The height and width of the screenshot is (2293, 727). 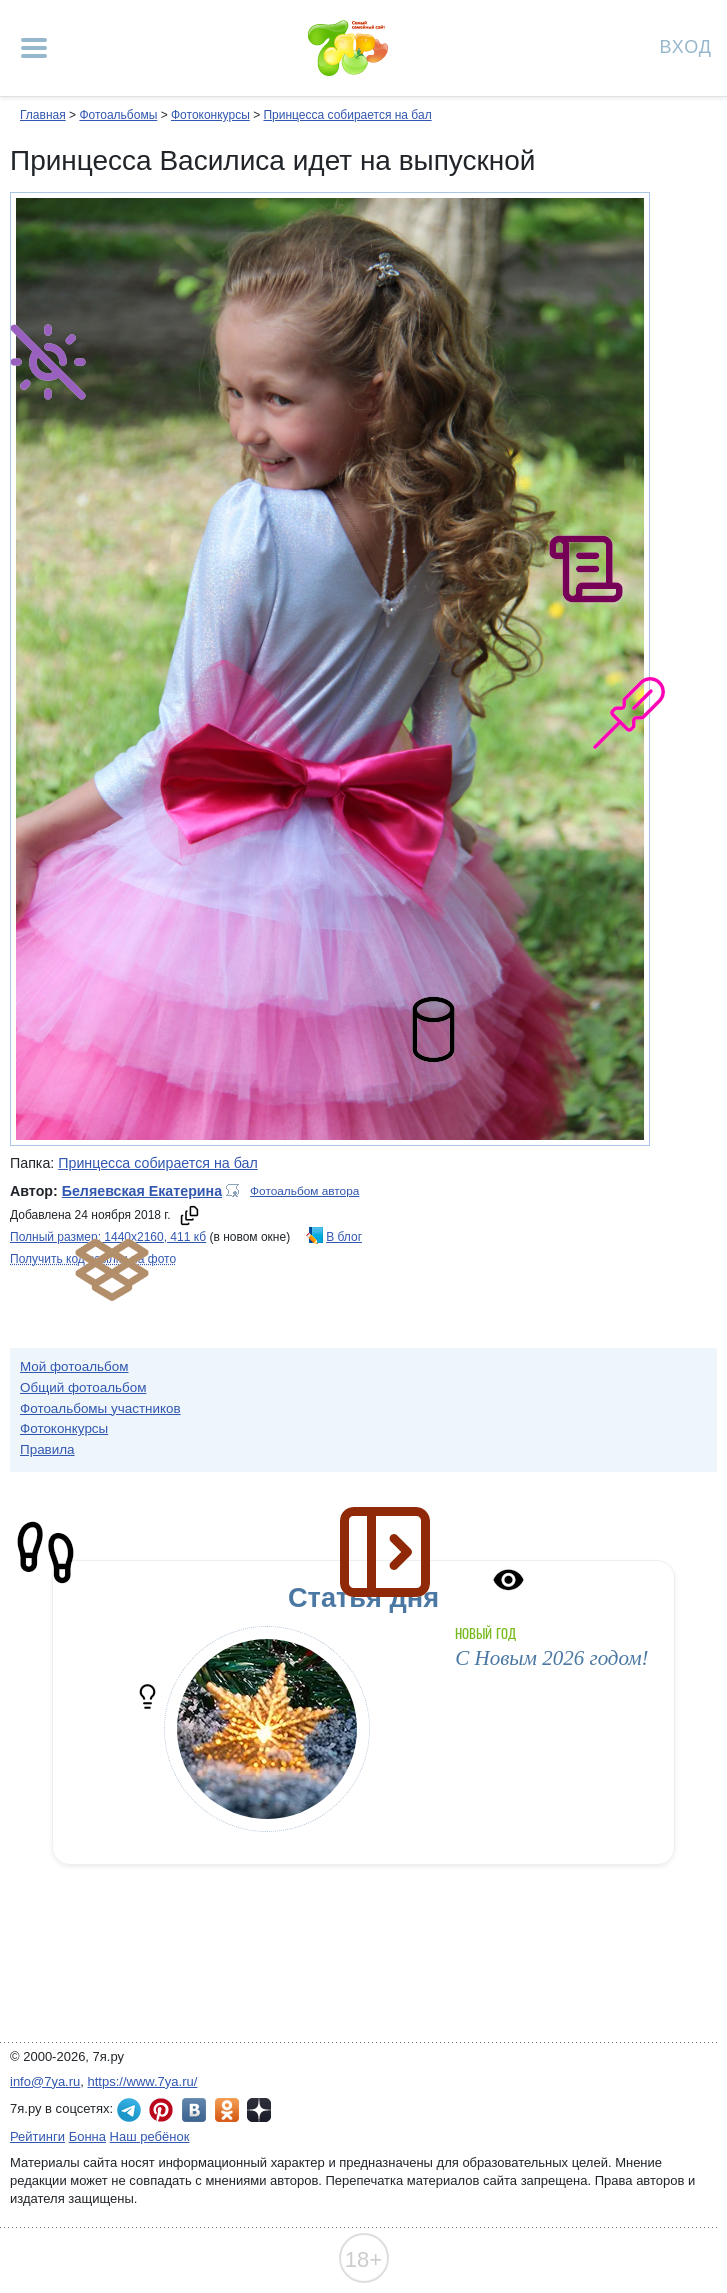 I want to click on access settings or configuration options, so click(x=629, y=713).